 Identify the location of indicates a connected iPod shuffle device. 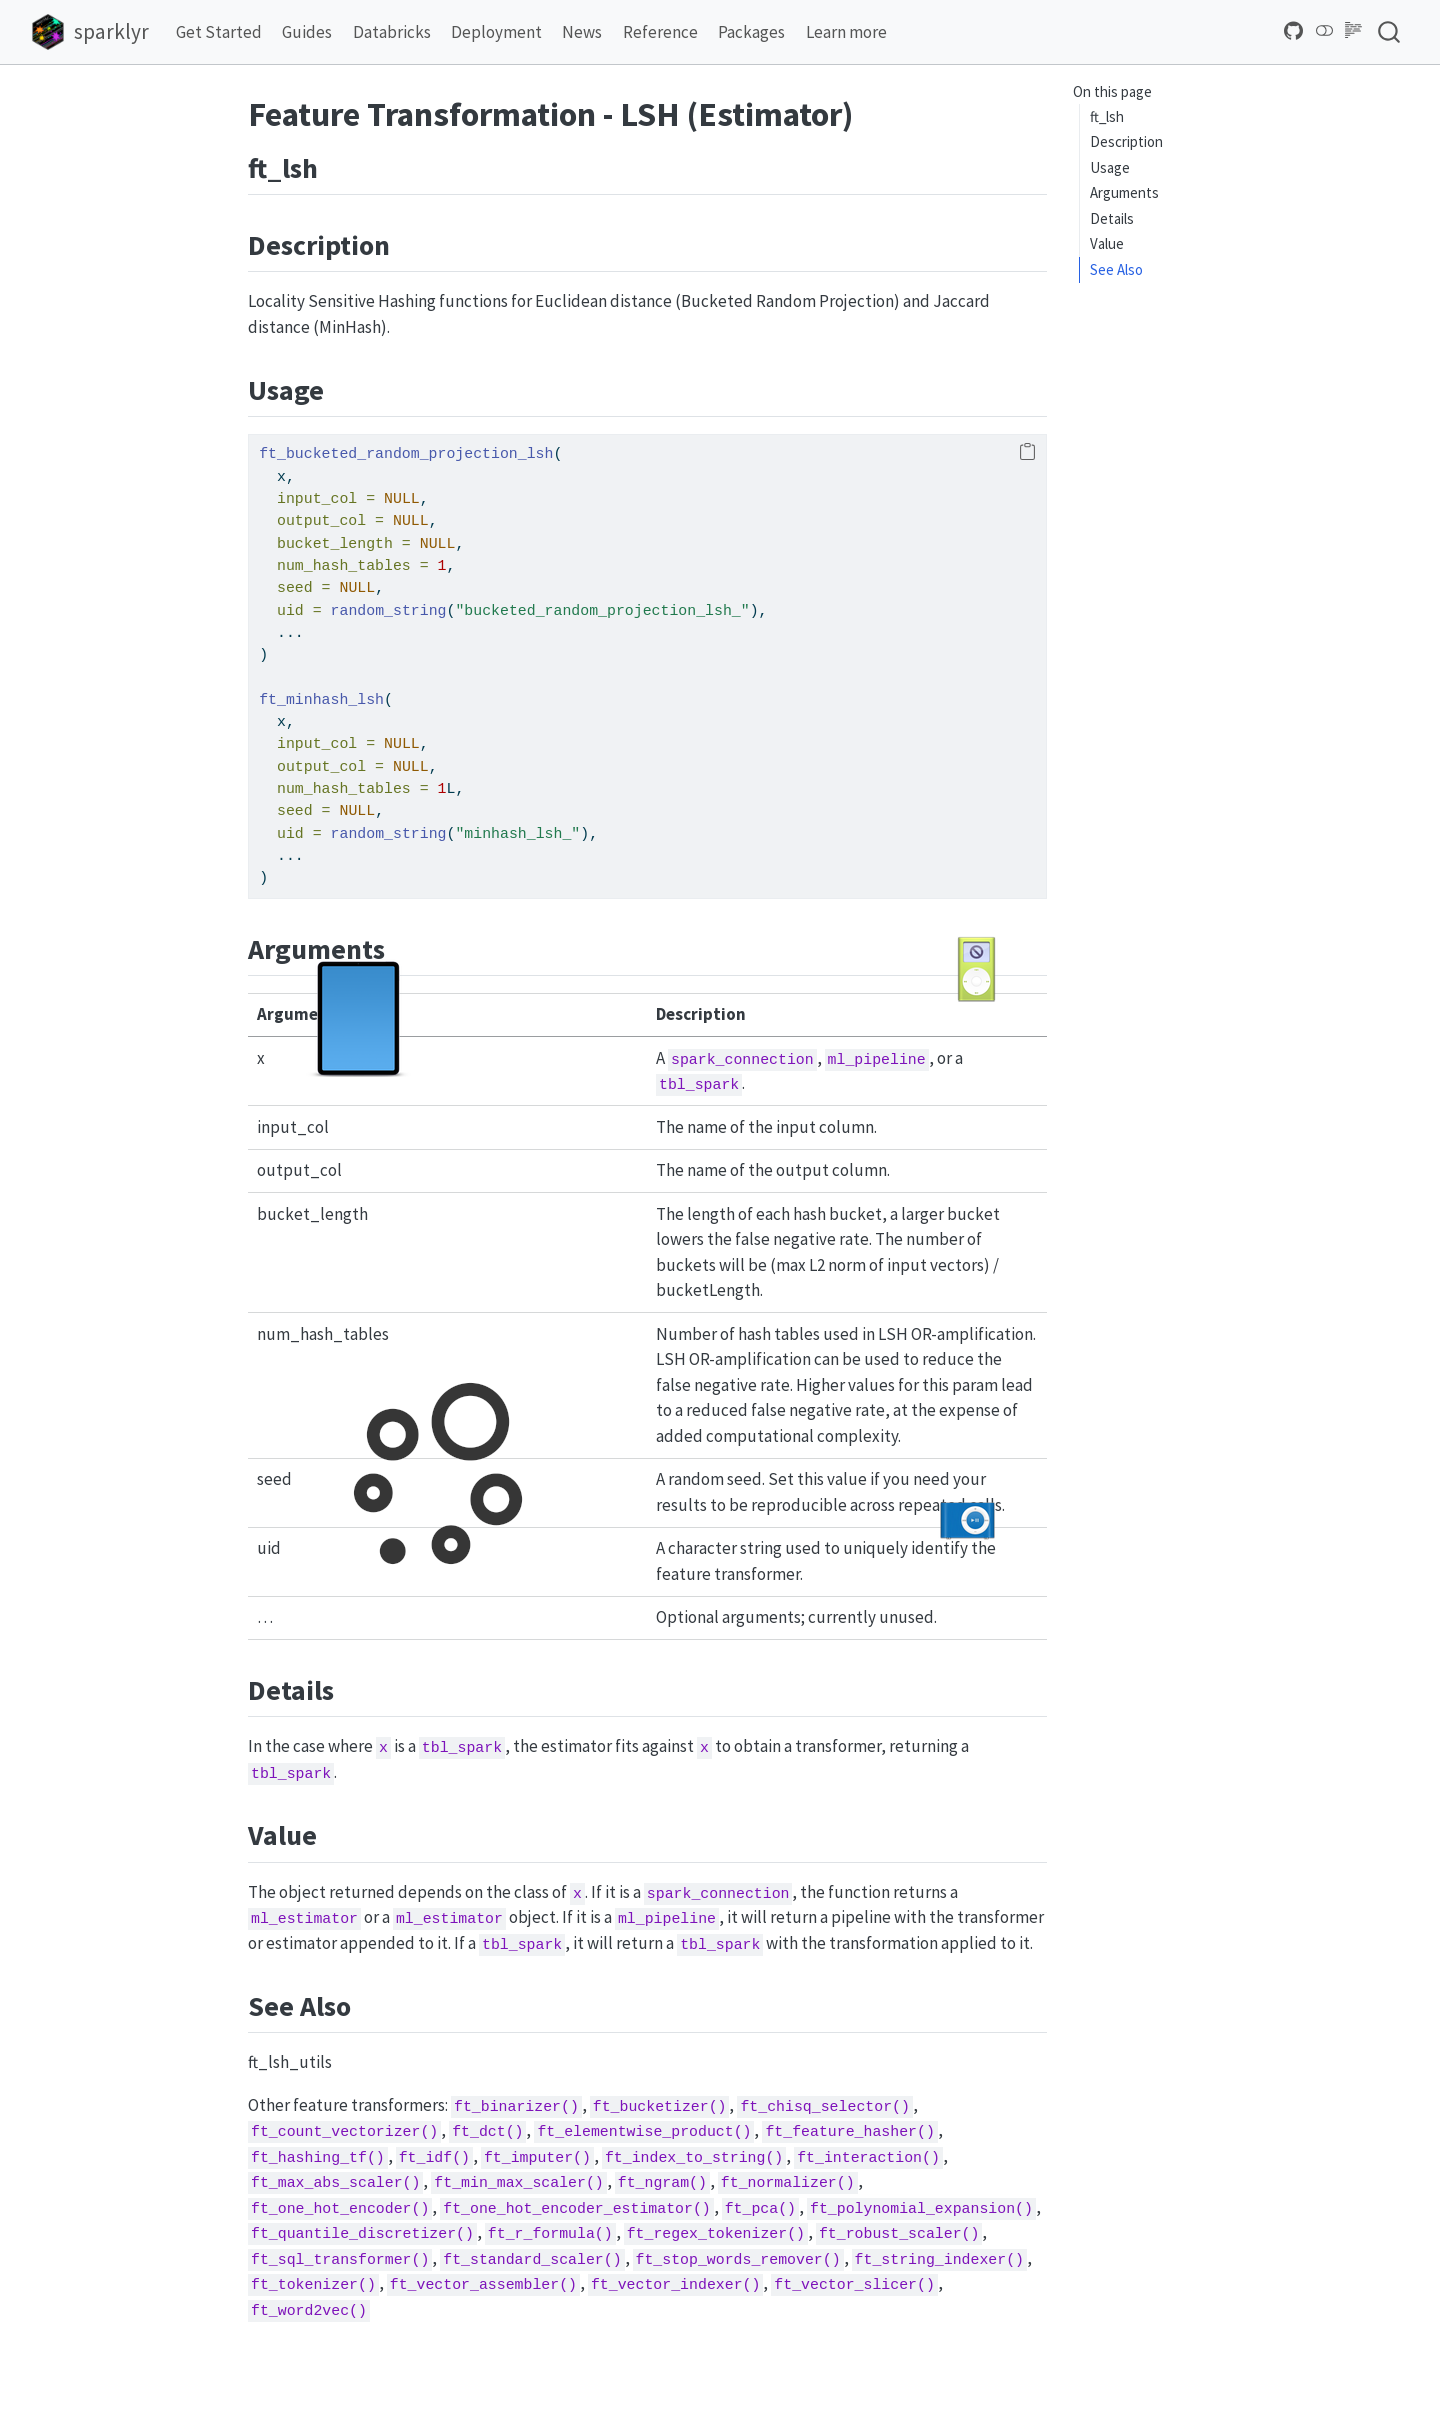
(967, 1510).